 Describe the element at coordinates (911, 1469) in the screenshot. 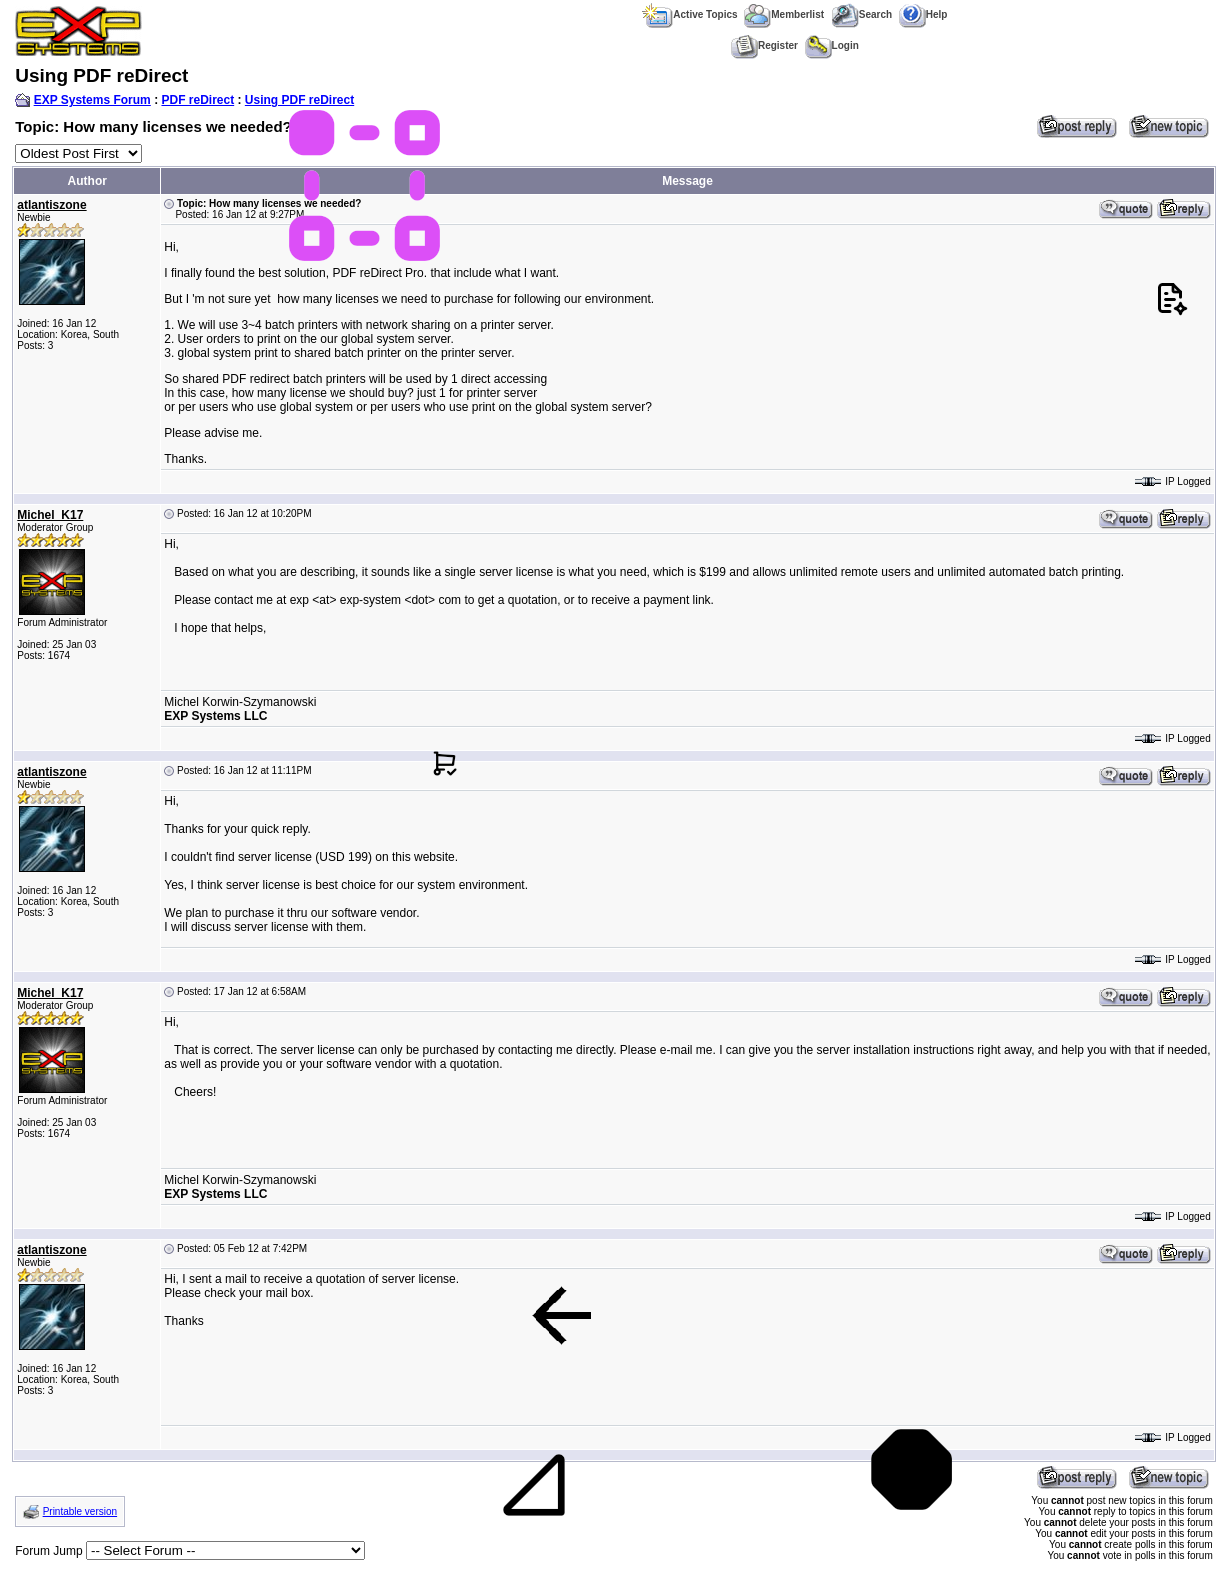

I see `stop or halt action indicator` at that location.